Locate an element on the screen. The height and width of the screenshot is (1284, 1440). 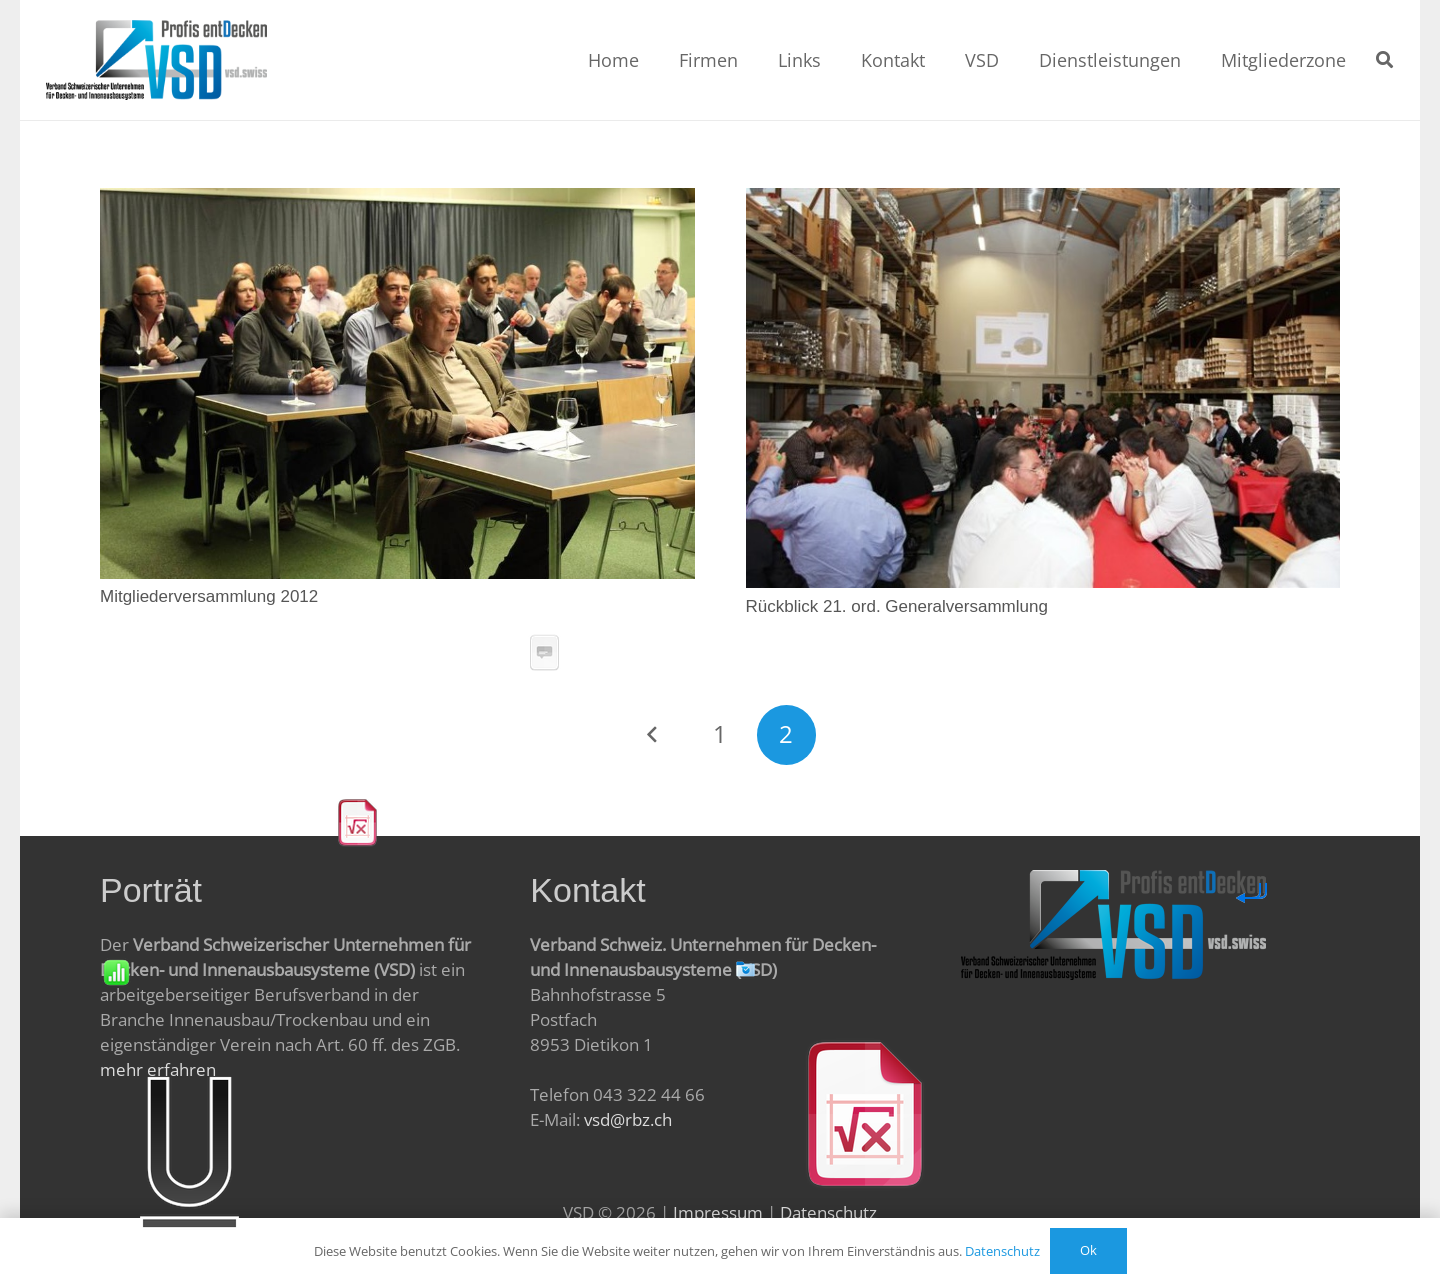
apply underline formatting to selected text is located at coordinates (189, 1153).